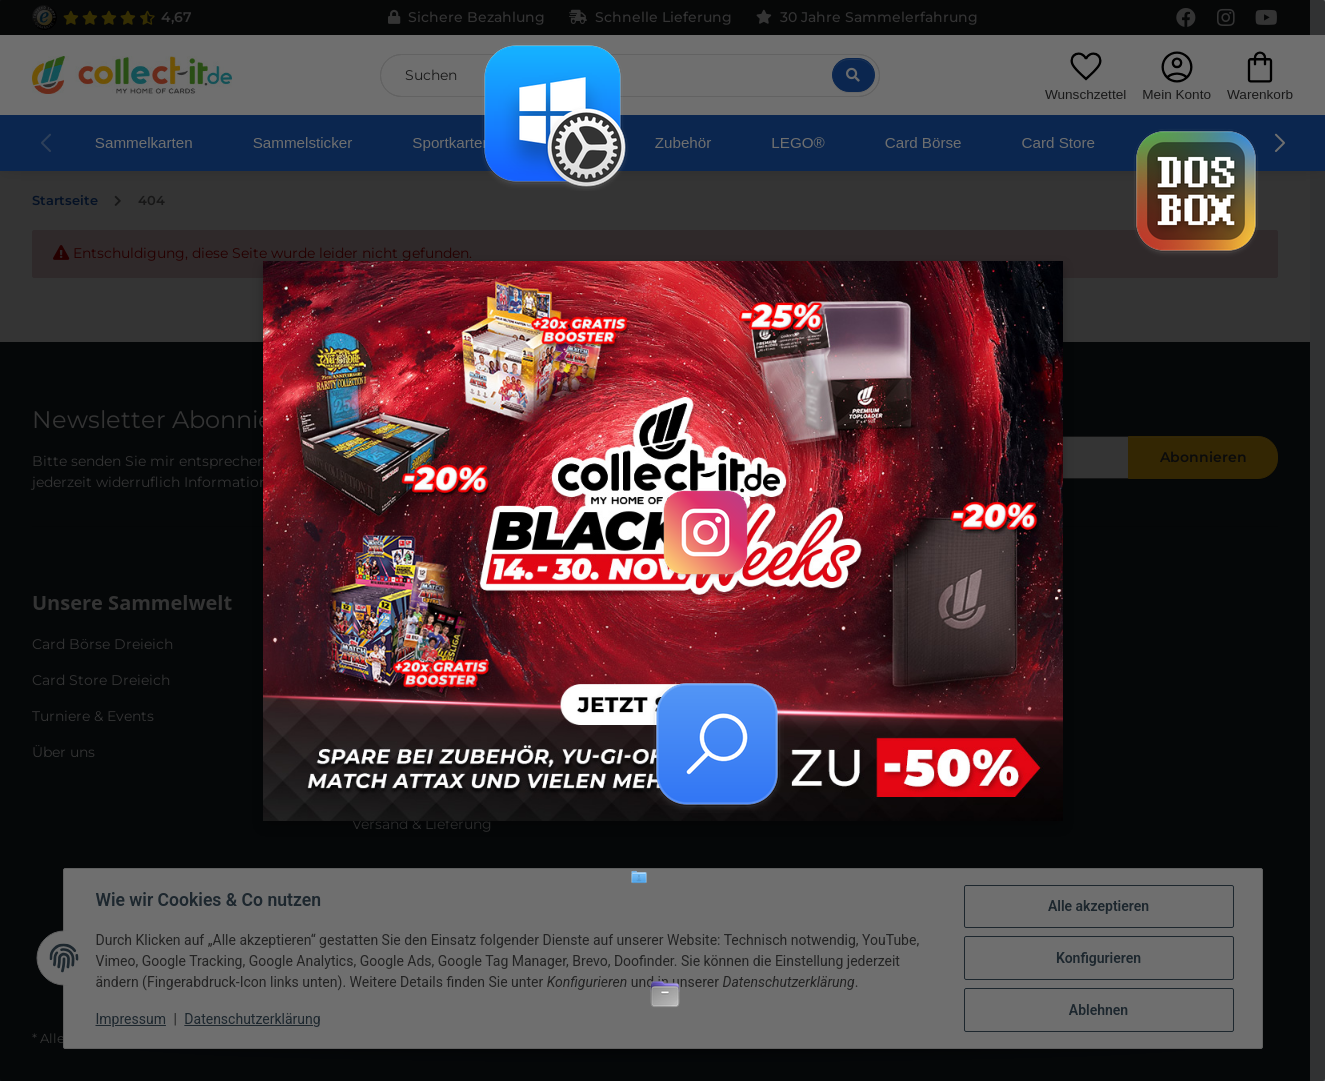 The width and height of the screenshot is (1325, 1081). Describe the element at coordinates (552, 113) in the screenshot. I see `open wine configuration settings` at that location.